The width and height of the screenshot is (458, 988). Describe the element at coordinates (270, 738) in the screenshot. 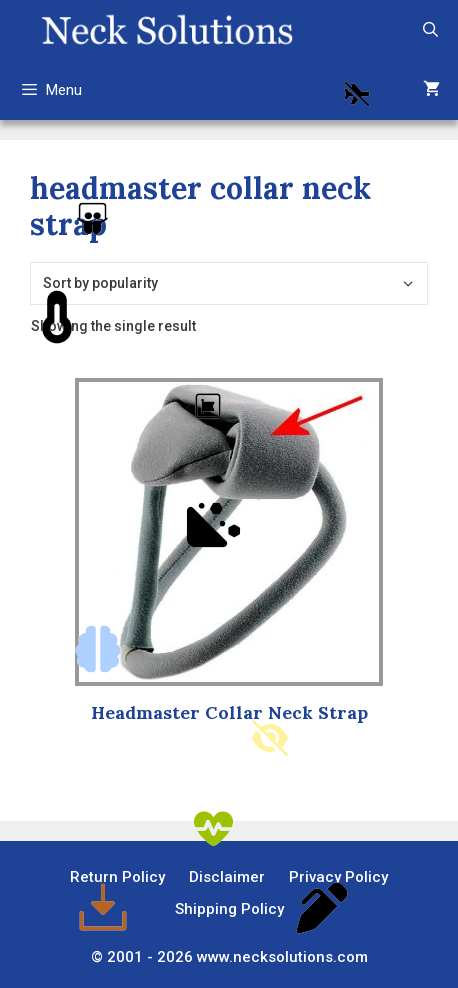

I see `hide password or sensitive content` at that location.